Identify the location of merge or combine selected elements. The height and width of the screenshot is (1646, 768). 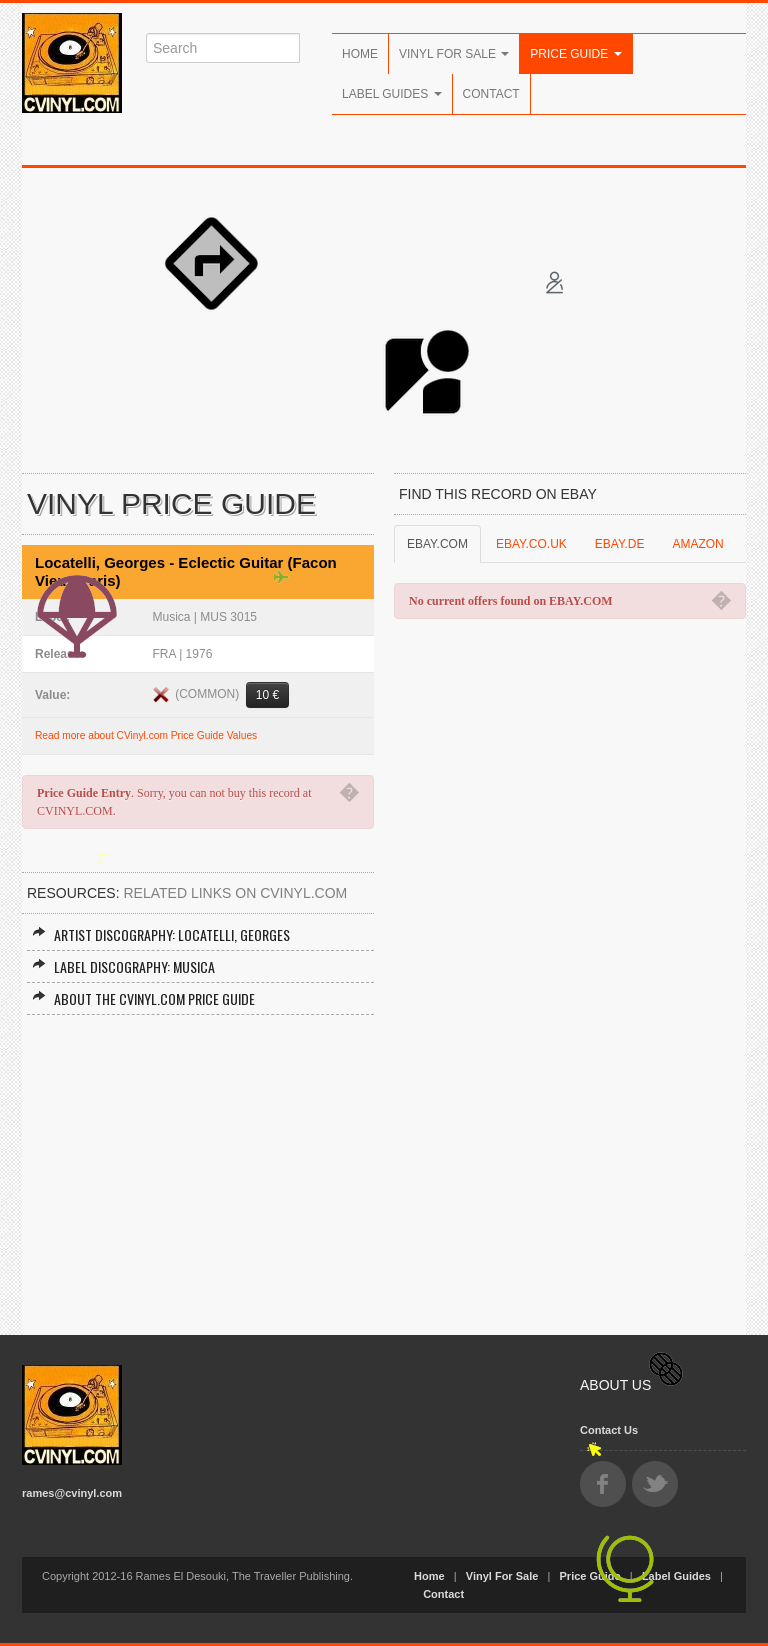
(666, 1369).